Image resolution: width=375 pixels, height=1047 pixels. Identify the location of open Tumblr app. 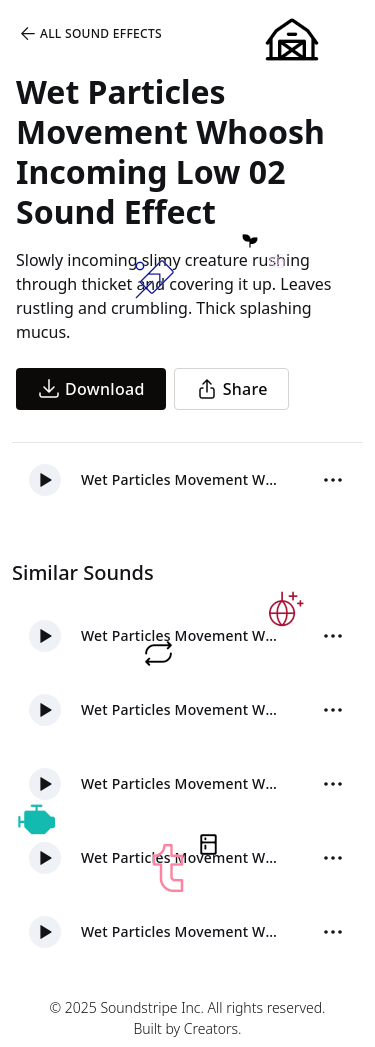
(168, 868).